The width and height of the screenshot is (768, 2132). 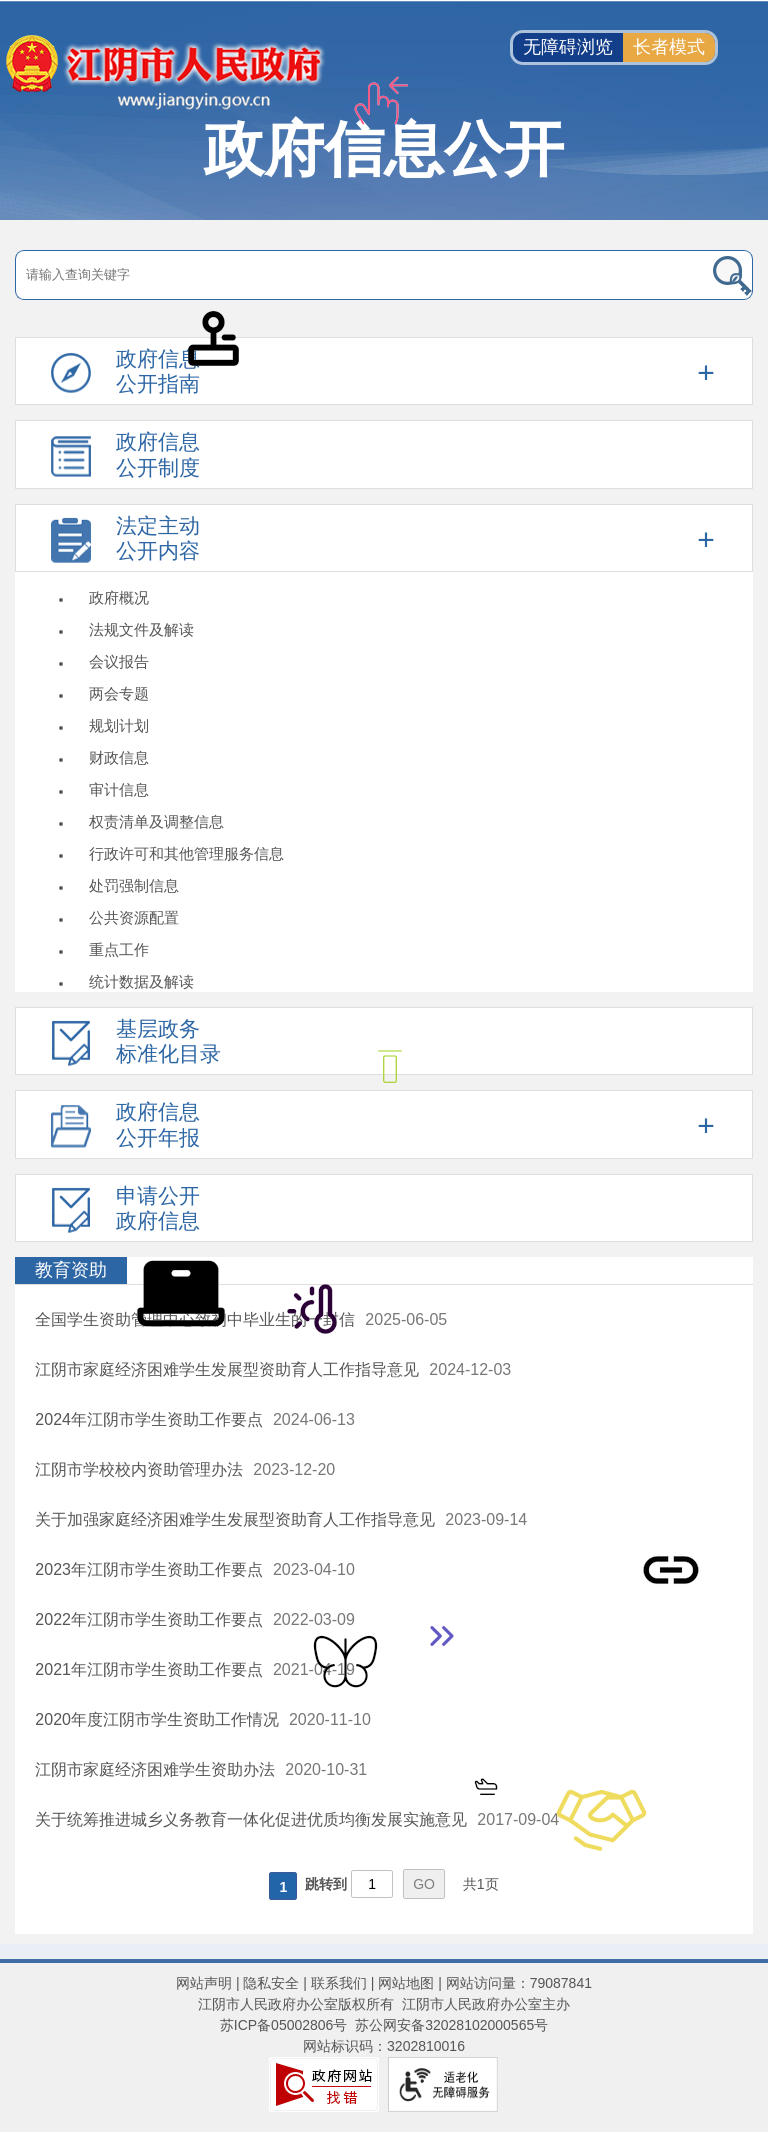 I want to click on flight status: in progress, so click(x=486, y=1786).